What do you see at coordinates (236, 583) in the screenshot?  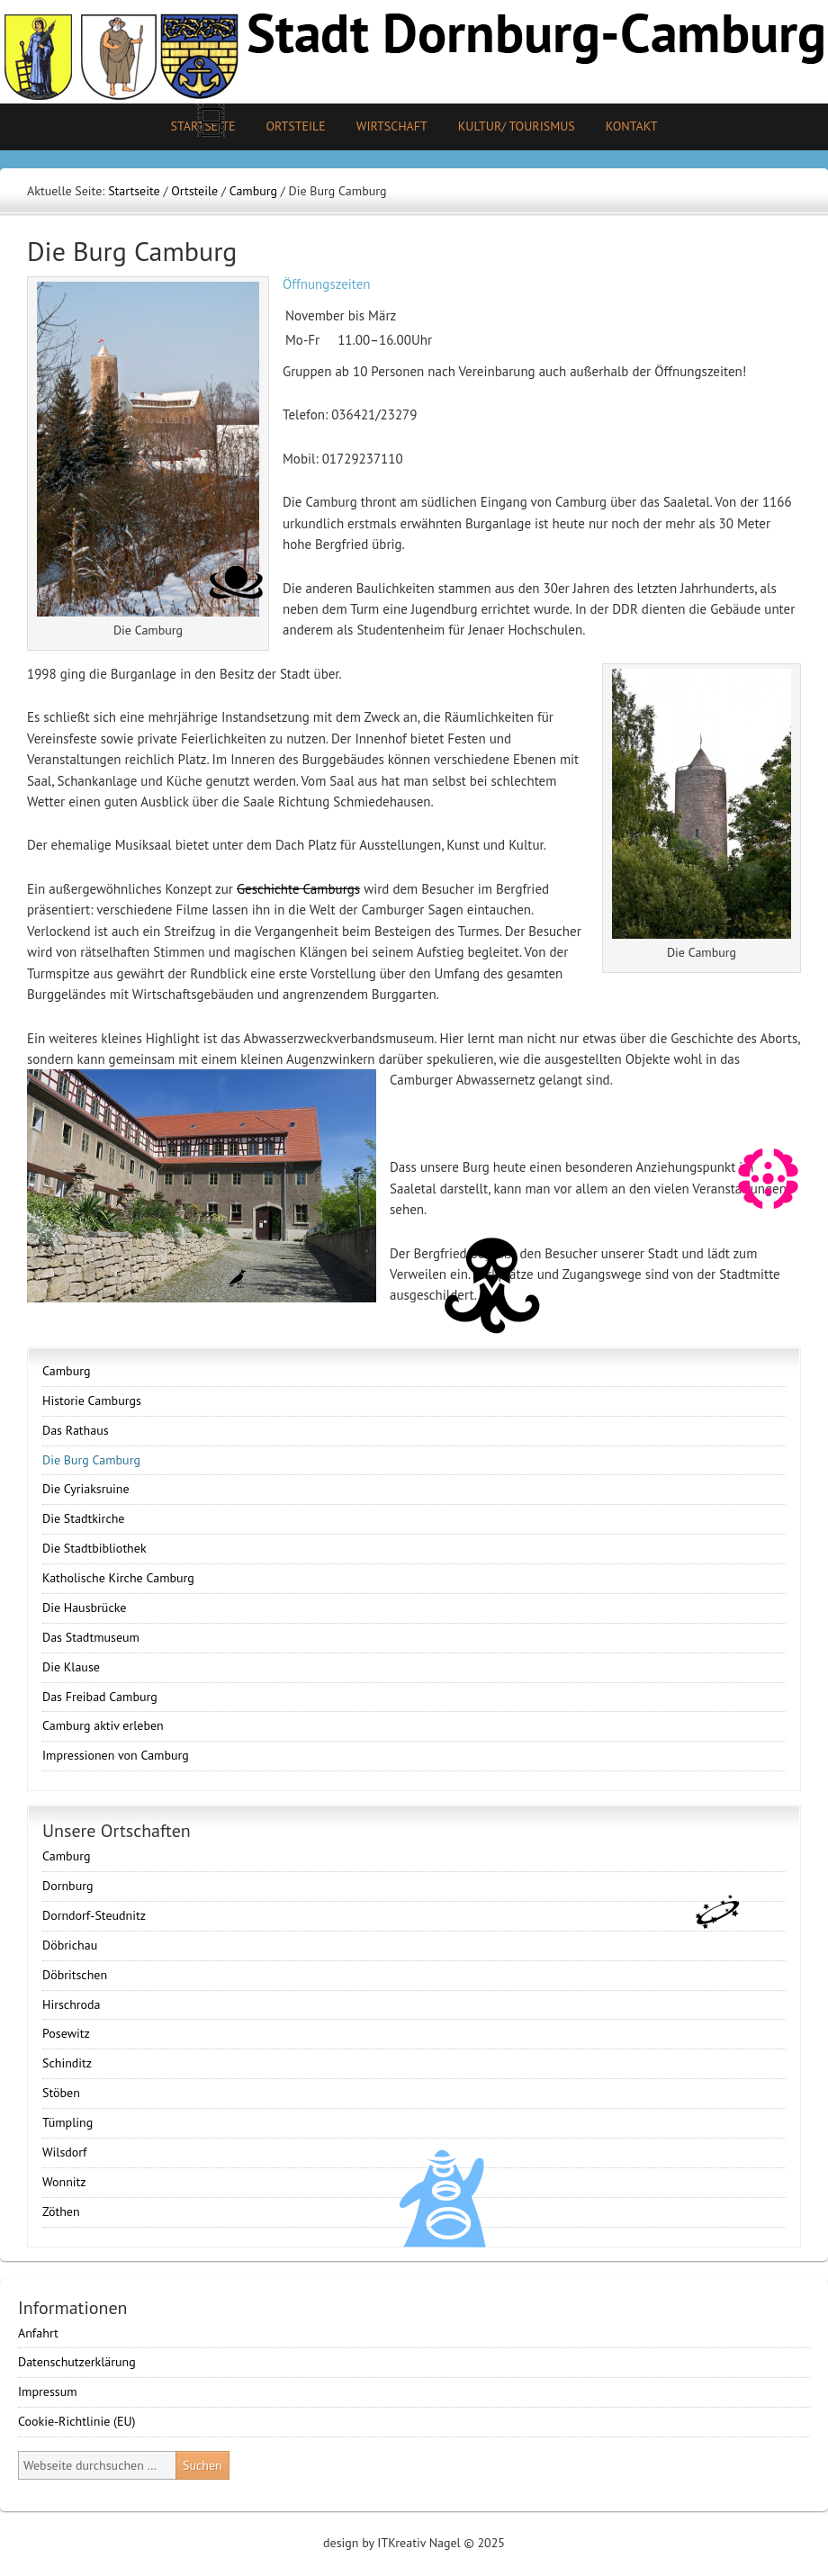 I see `represents a planet or celestial body in a space game` at bounding box center [236, 583].